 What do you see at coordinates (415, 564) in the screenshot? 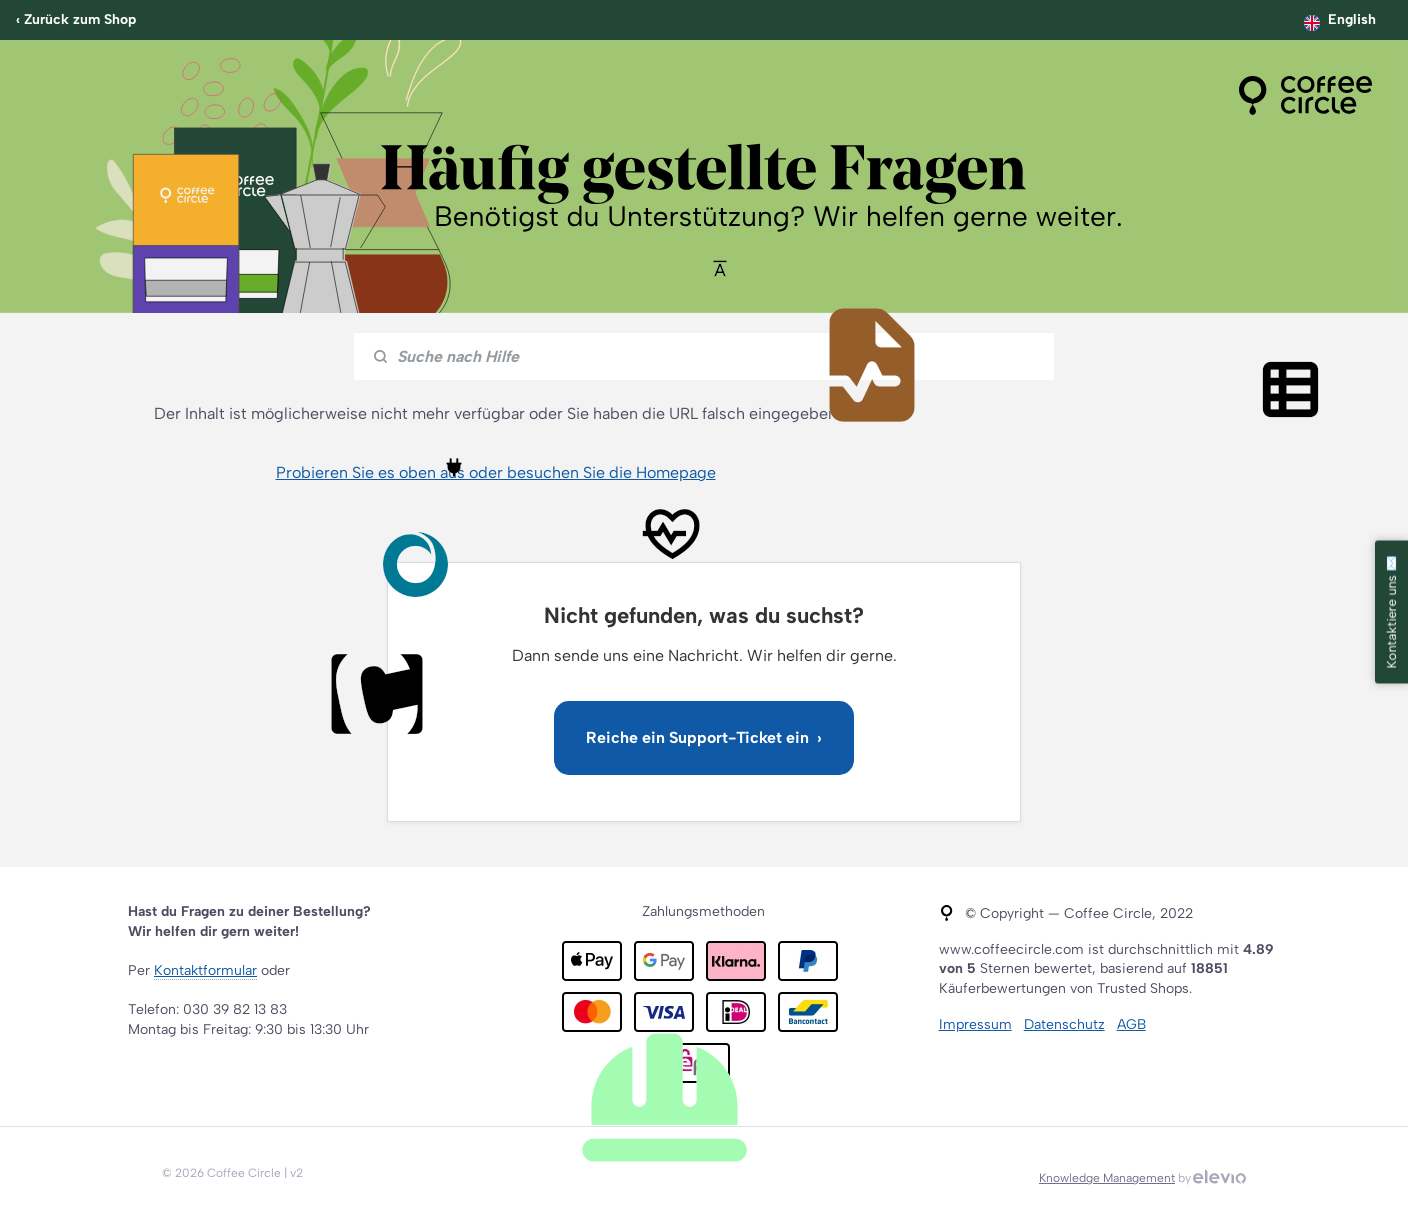
I see `singlestore database service` at bounding box center [415, 564].